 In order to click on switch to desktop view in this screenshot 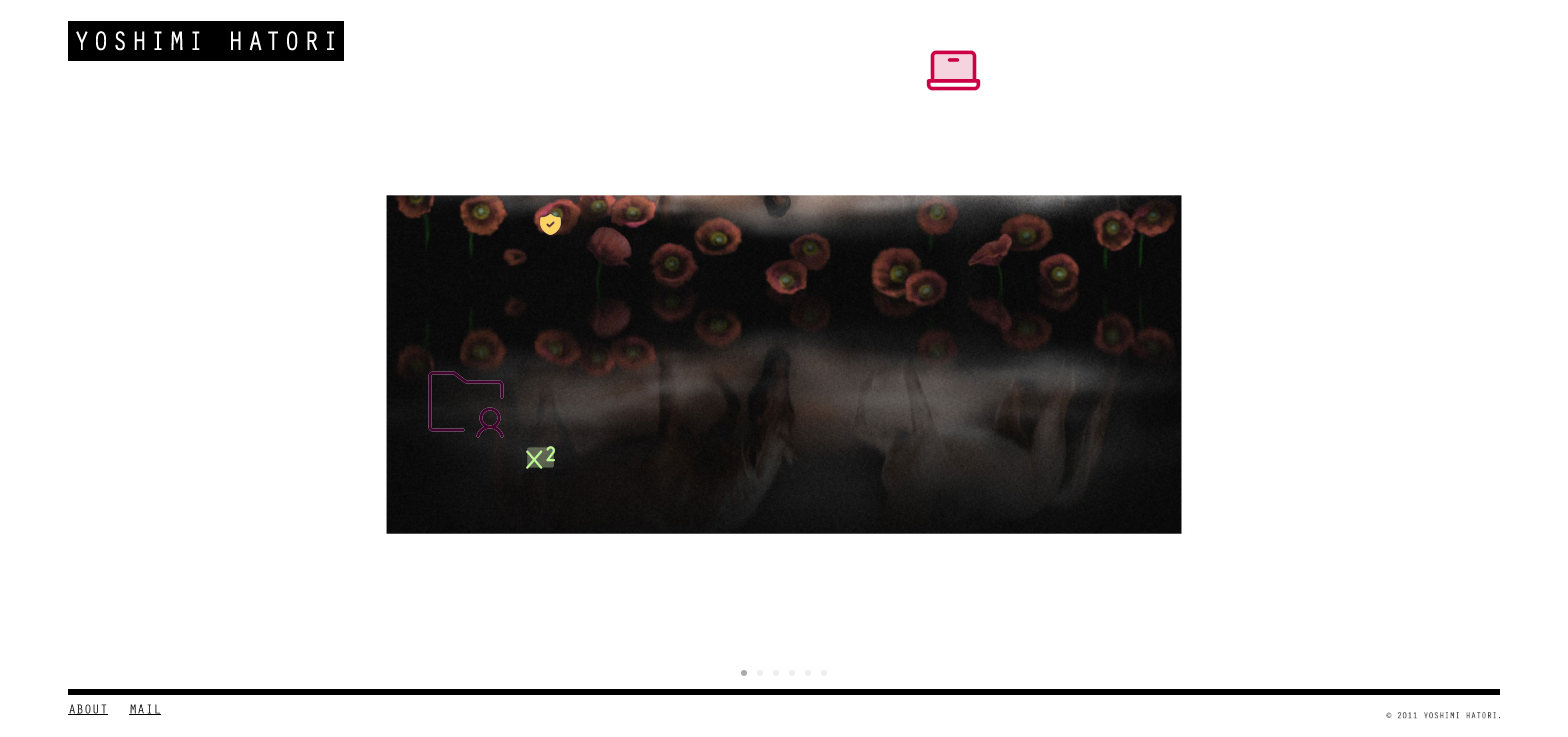, I will do `click(953, 69)`.